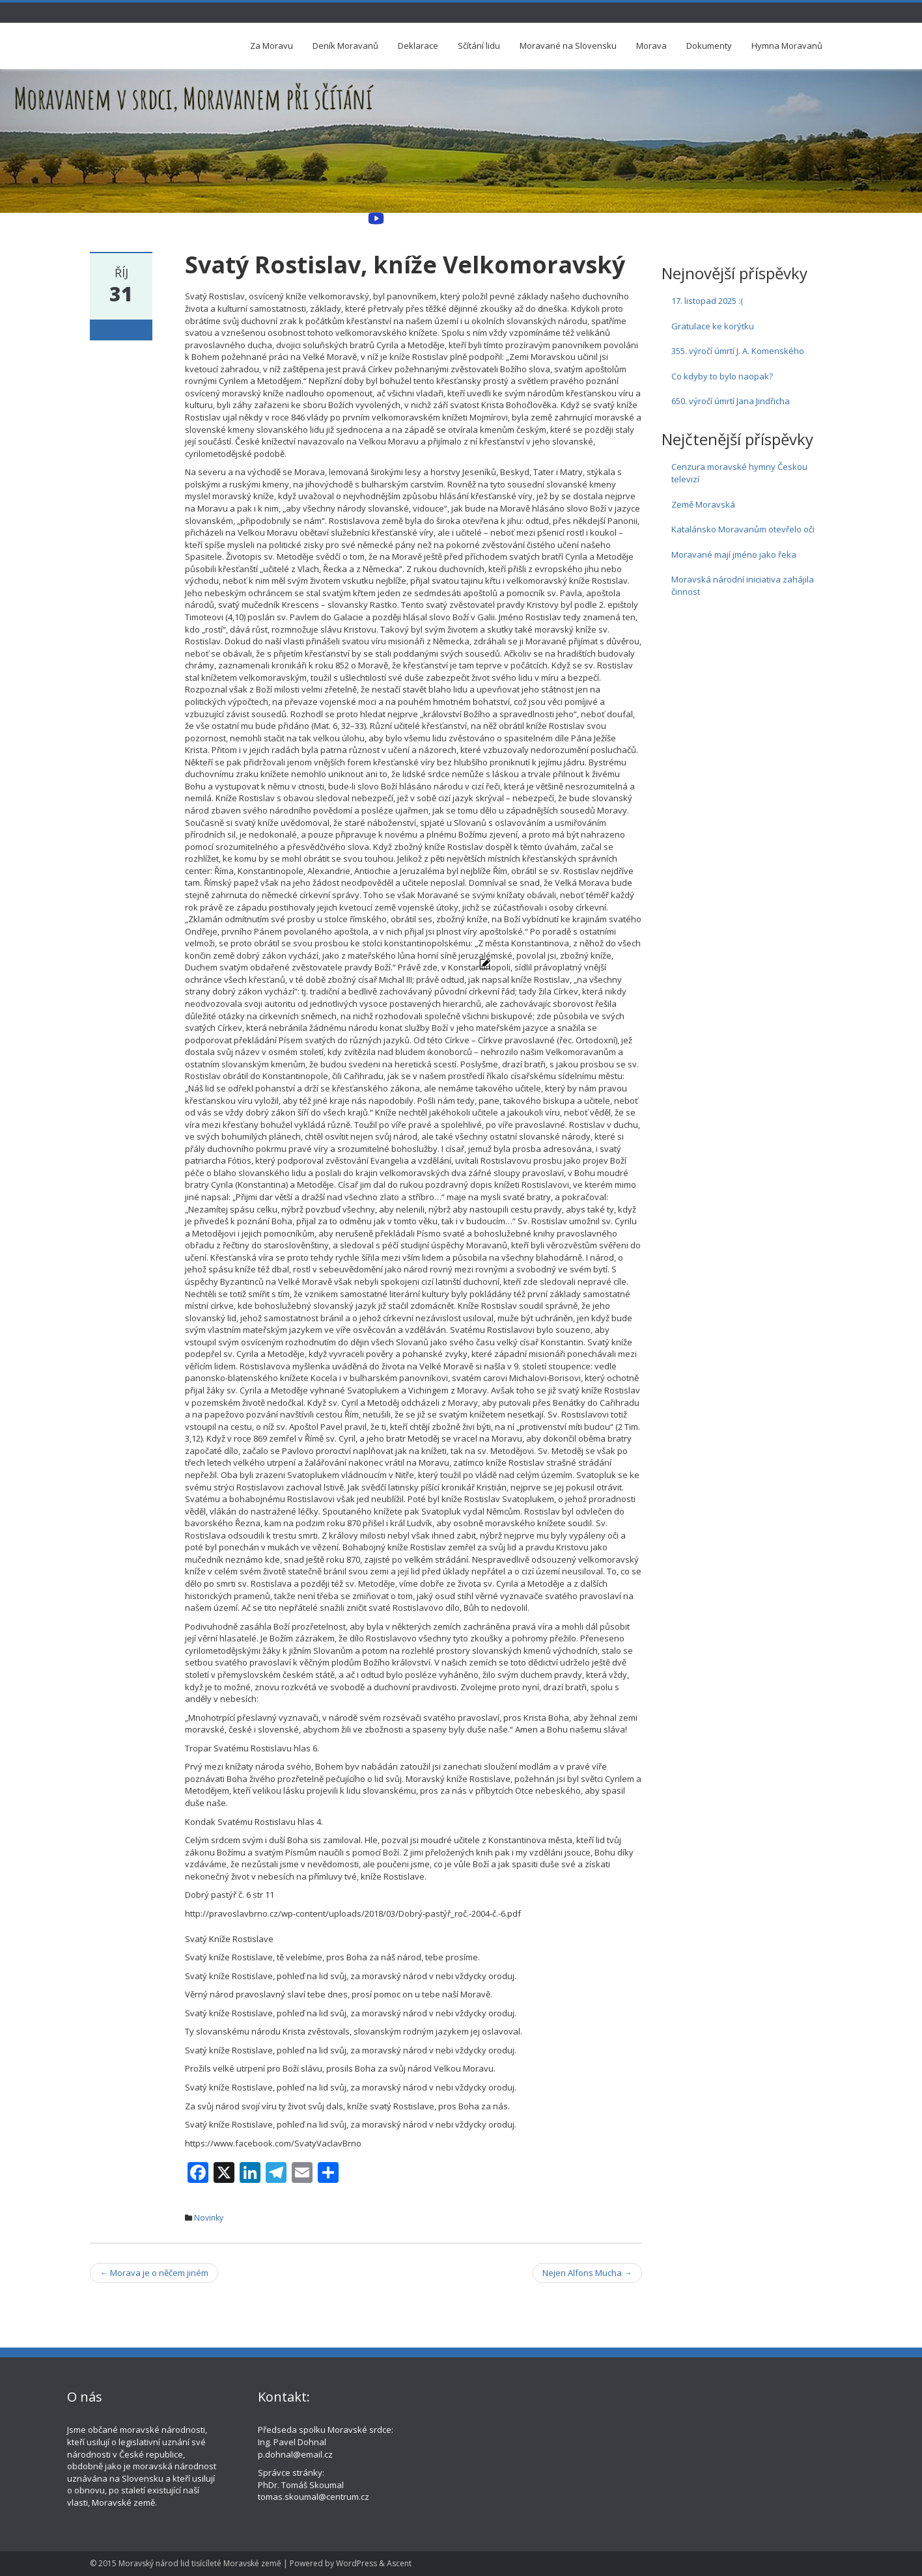 This screenshot has height=2576, width=922. Describe the element at coordinates (376, 218) in the screenshot. I see `open YouTube app` at that location.